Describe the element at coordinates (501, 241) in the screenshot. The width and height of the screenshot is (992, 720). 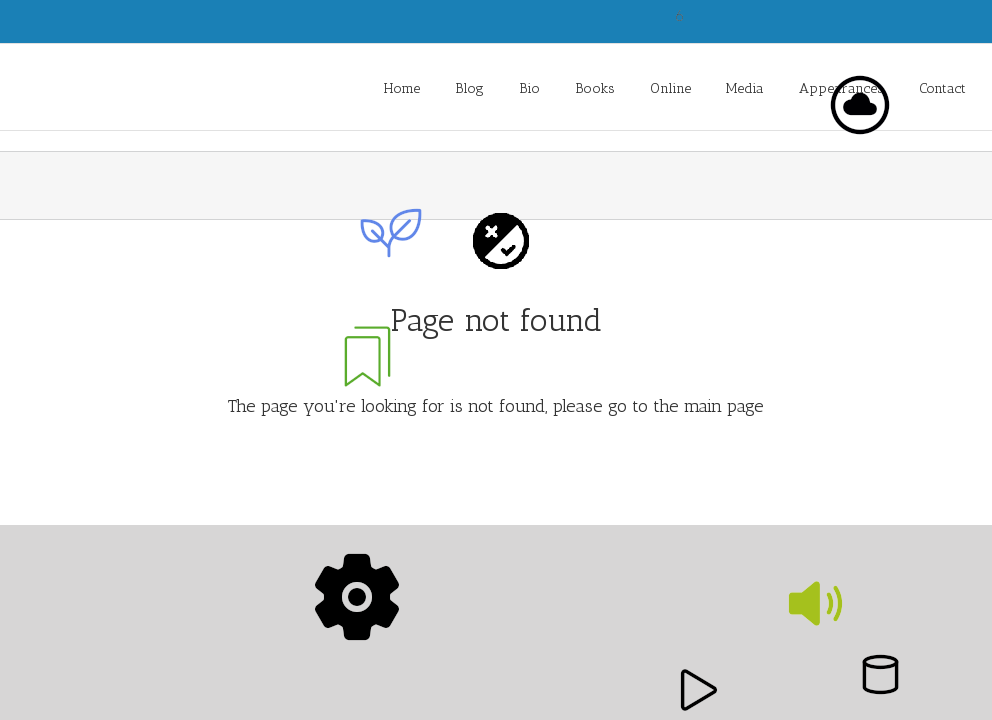
I see `indicates an unstable or inconsistent status` at that location.